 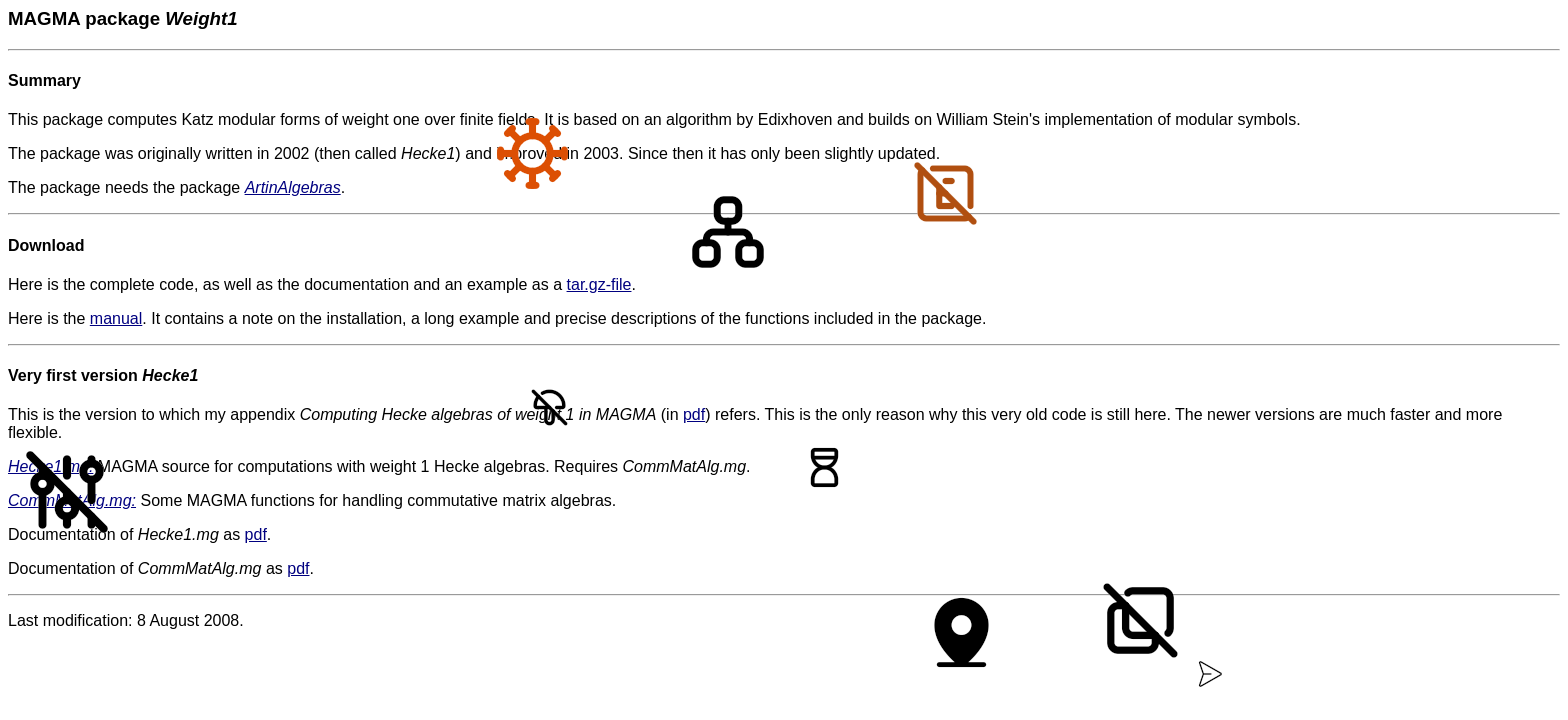 What do you see at coordinates (67, 492) in the screenshot?
I see `settings or adjustments are disabled` at bounding box center [67, 492].